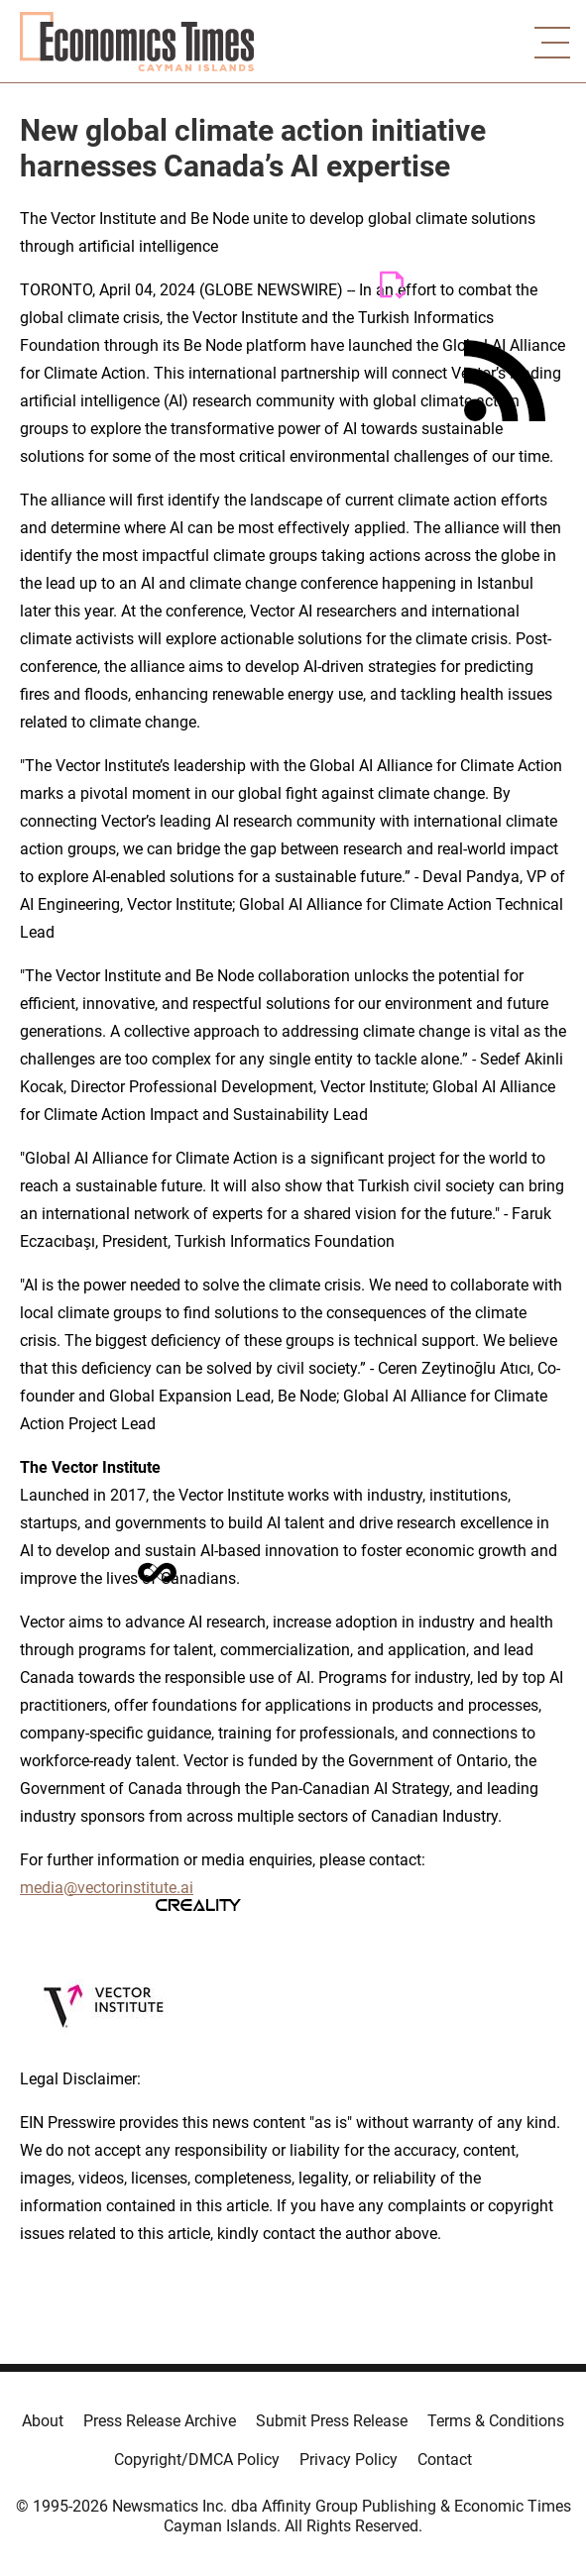 Image resolution: width=586 pixels, height=2576 pixels. What do you see at coordinates (392, 284) in the screenshot?
I see `file successfully uploaded or verified` at bounding box center [392, 284].